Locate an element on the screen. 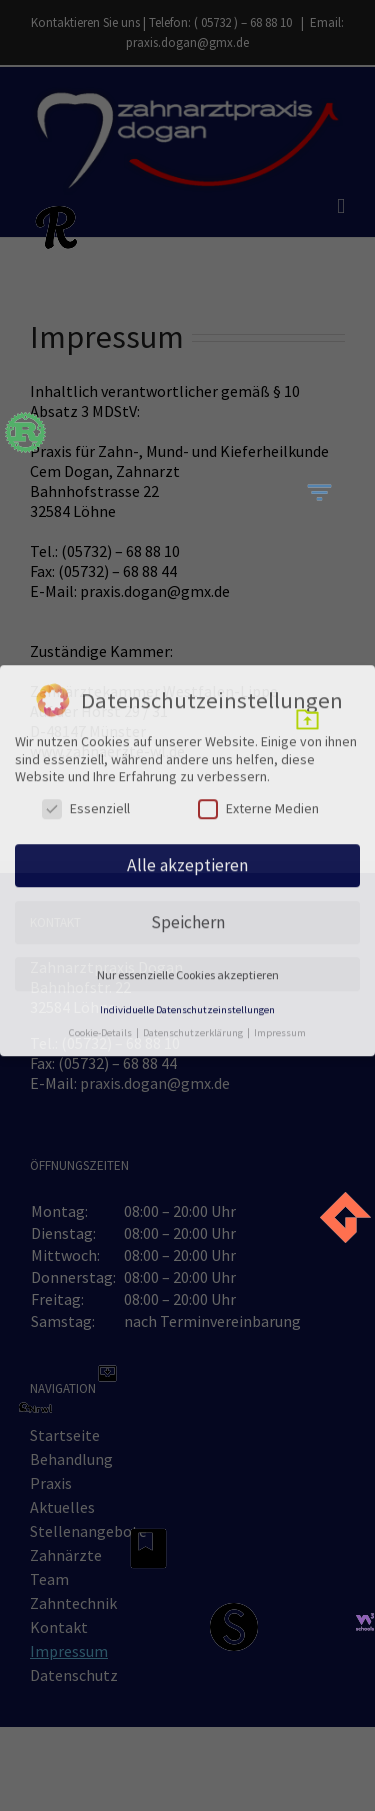 This screenshot has height=1811, width=375. view bookmarked file is located at coordinates (148, 1548).